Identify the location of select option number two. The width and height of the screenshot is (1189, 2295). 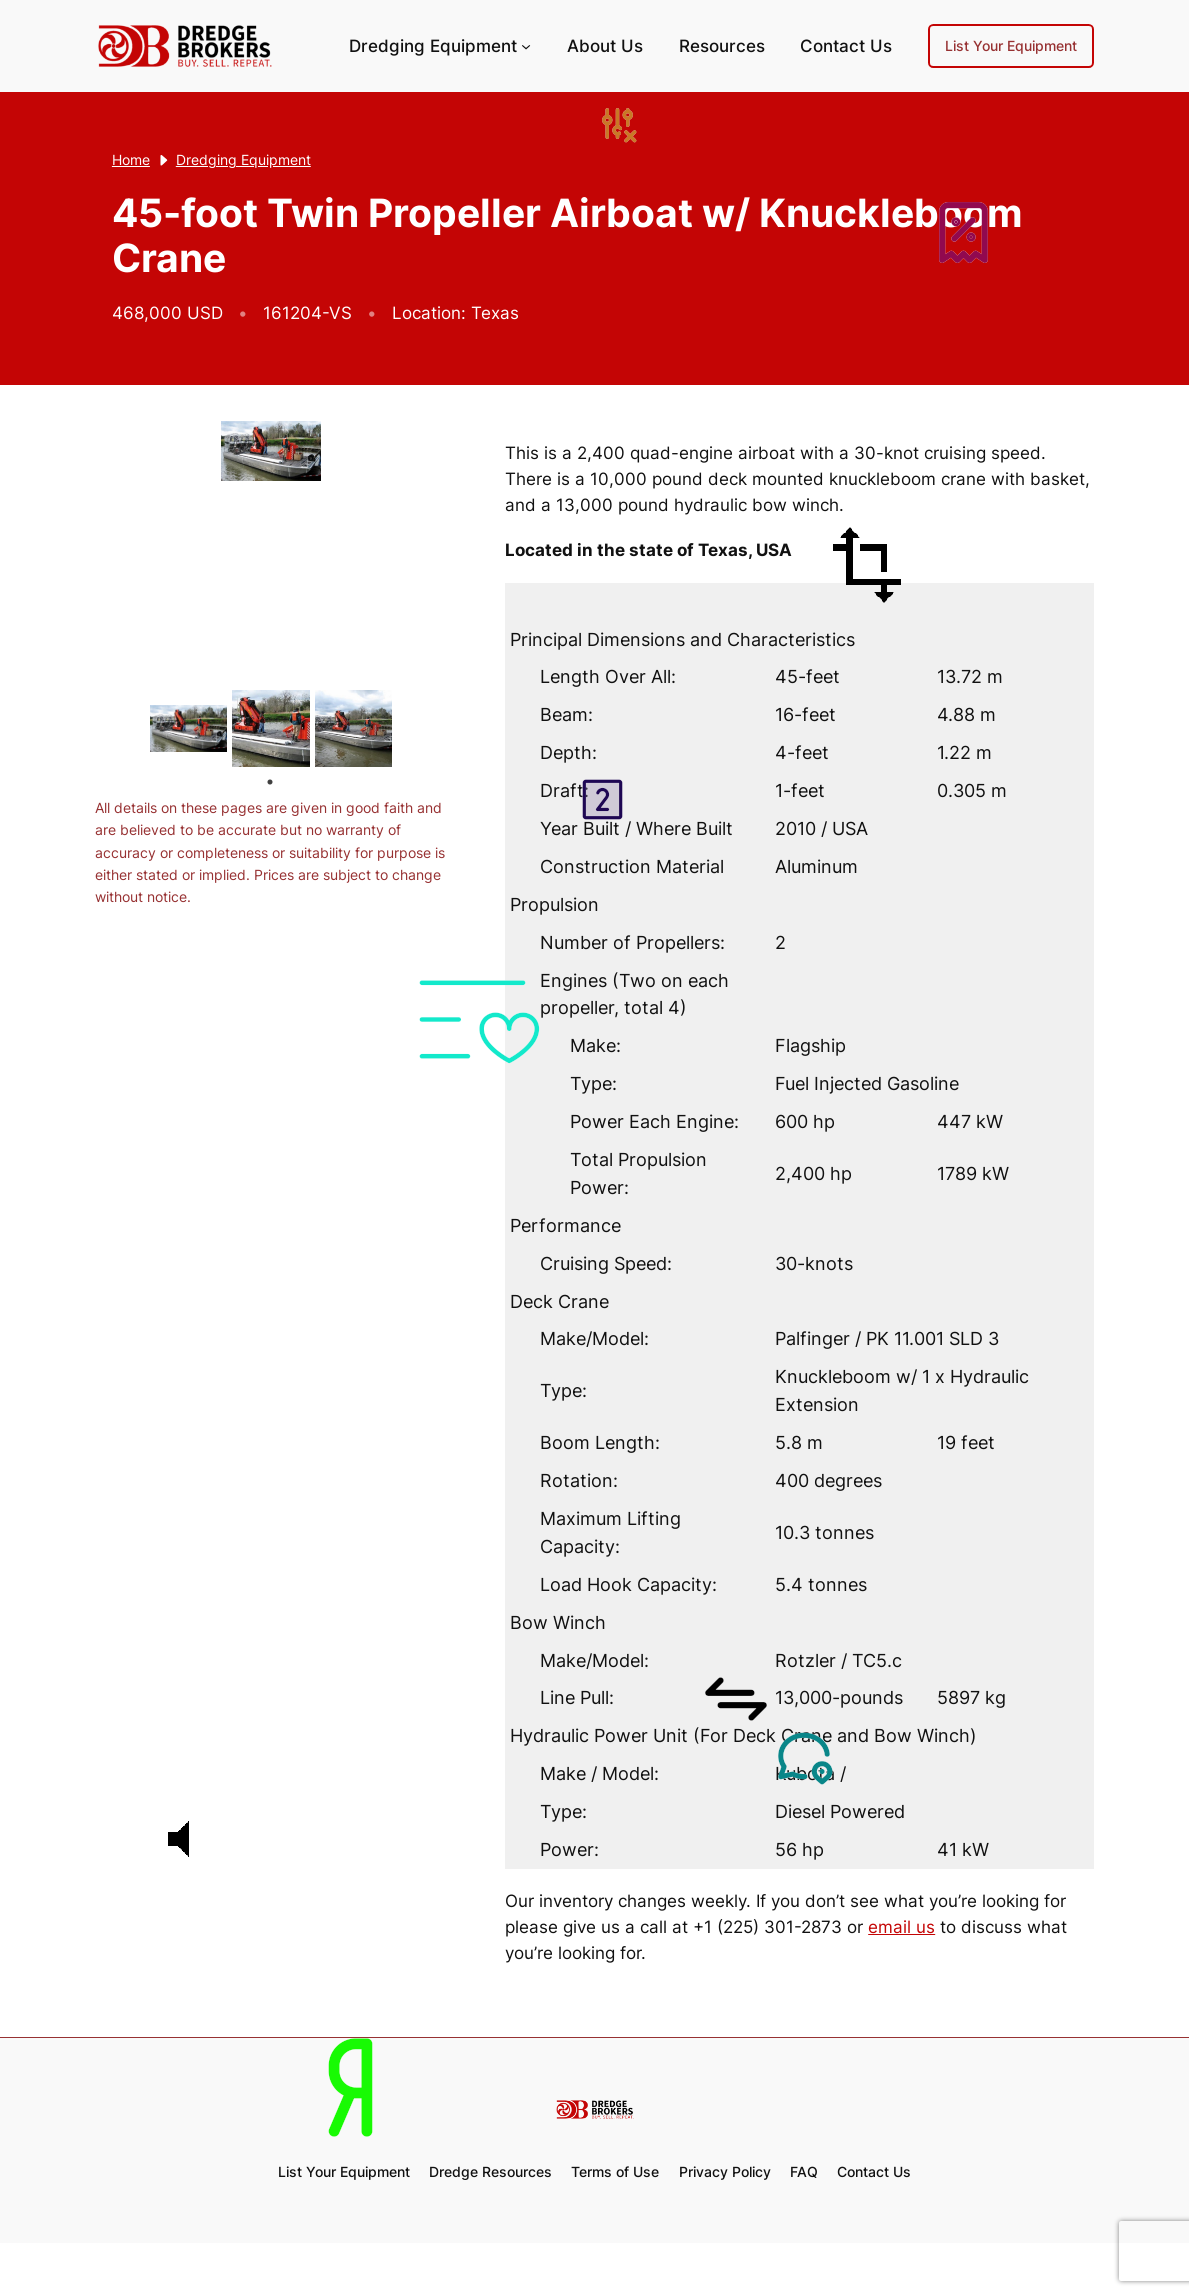
(602, 799).